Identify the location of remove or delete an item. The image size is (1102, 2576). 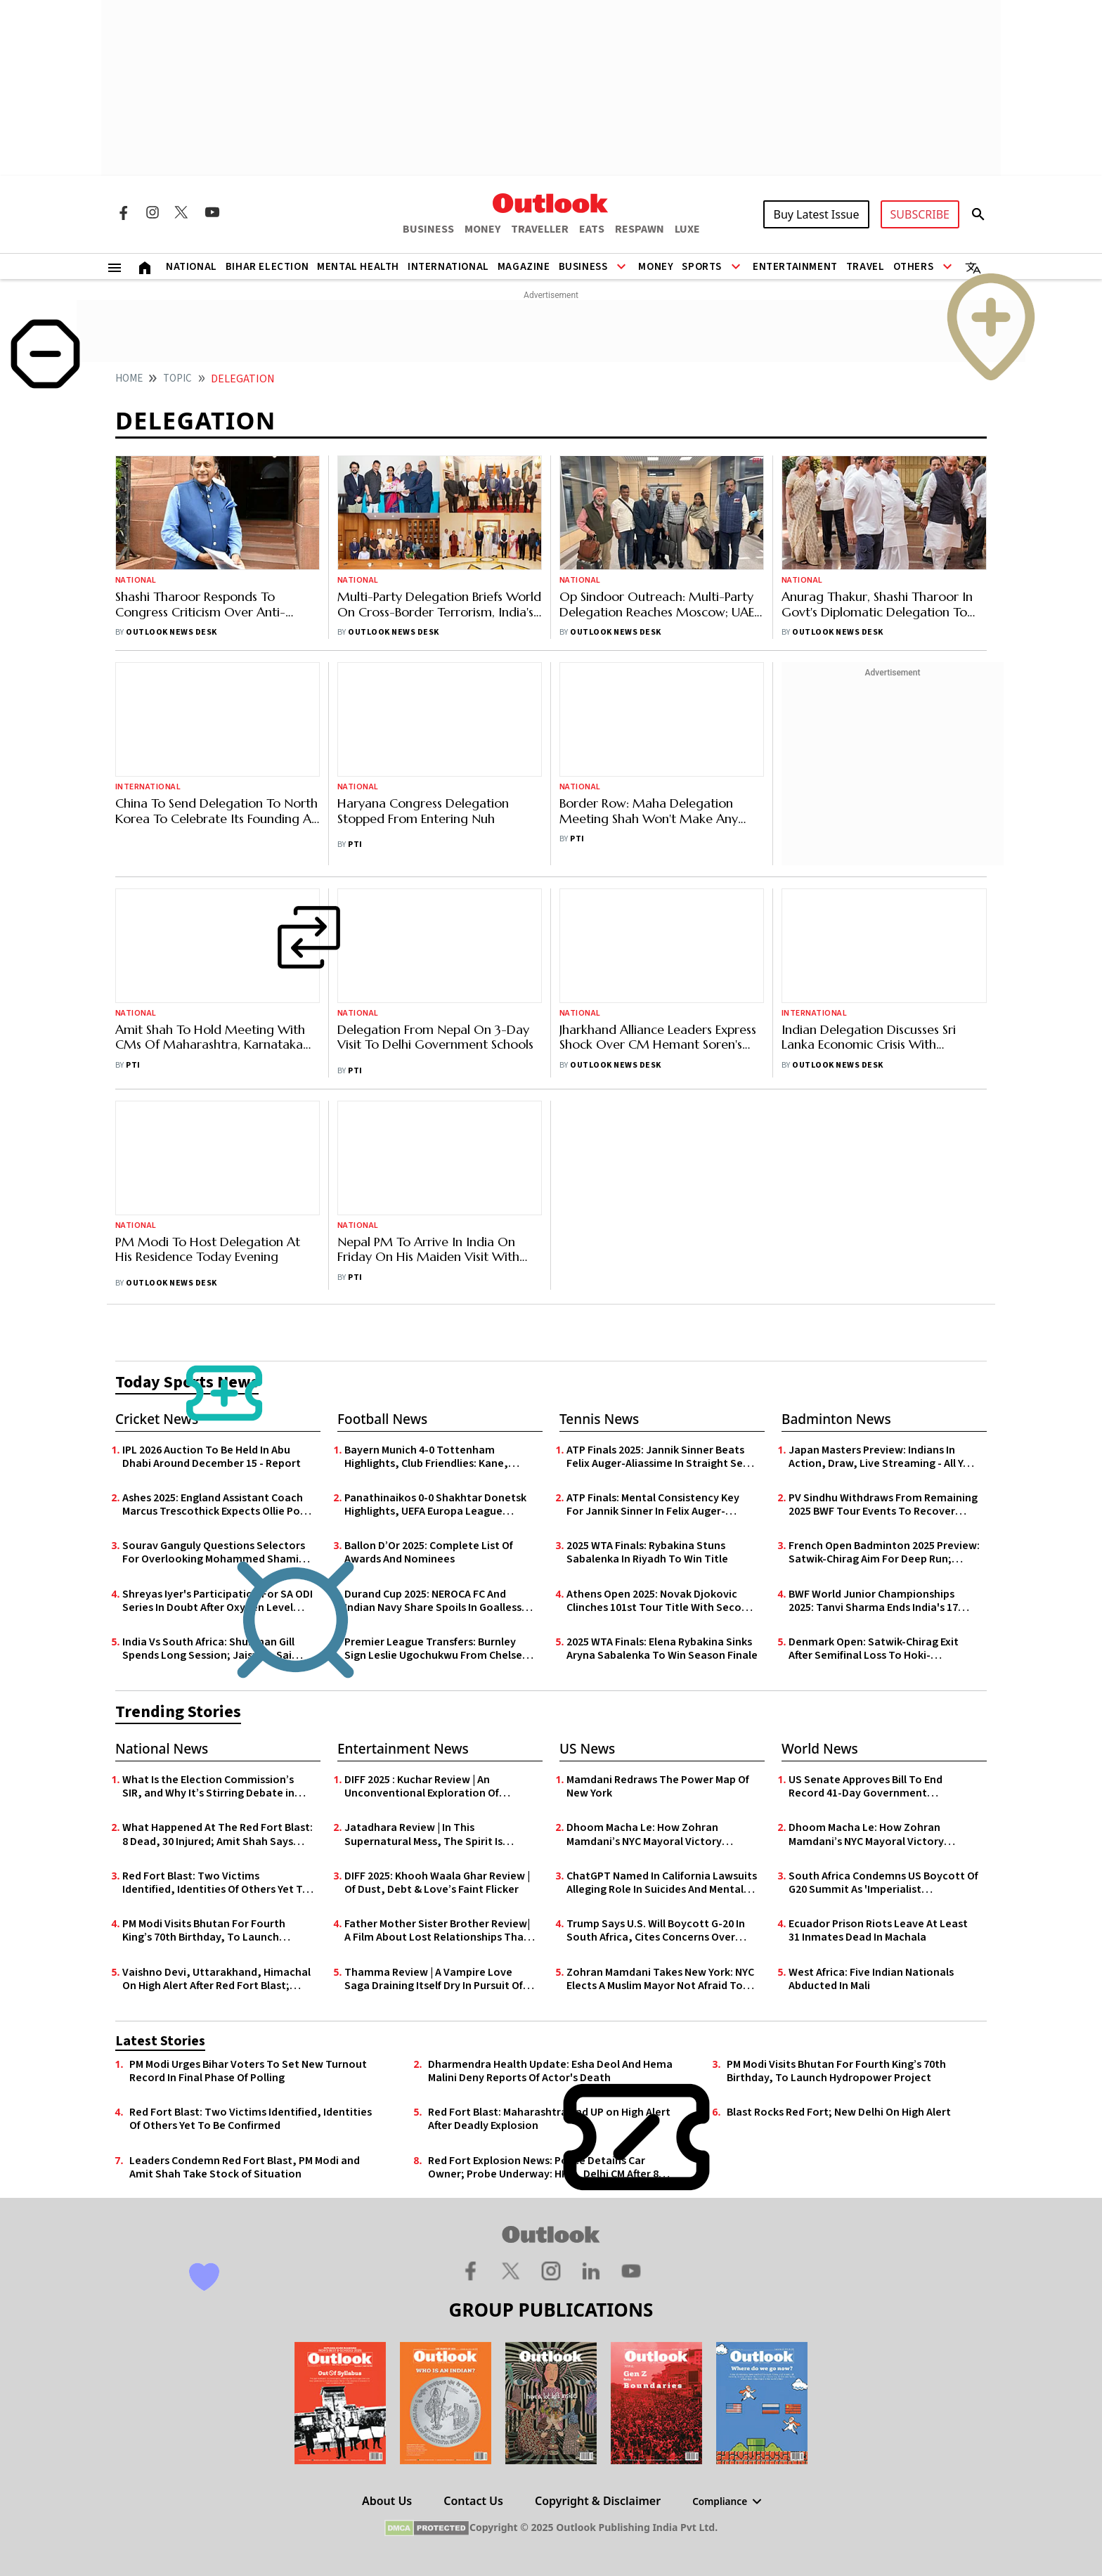
(45, 354).